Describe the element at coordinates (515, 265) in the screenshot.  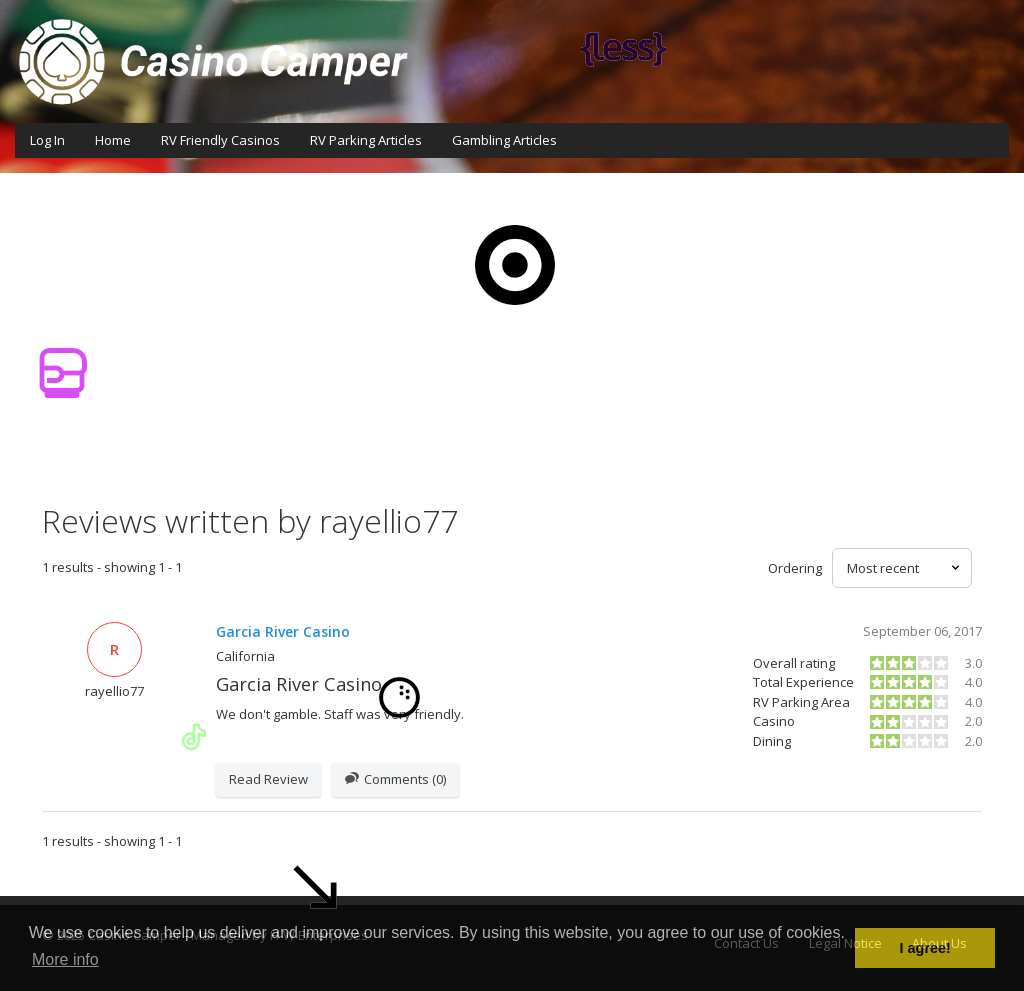
I see `Target store logo` at that location.